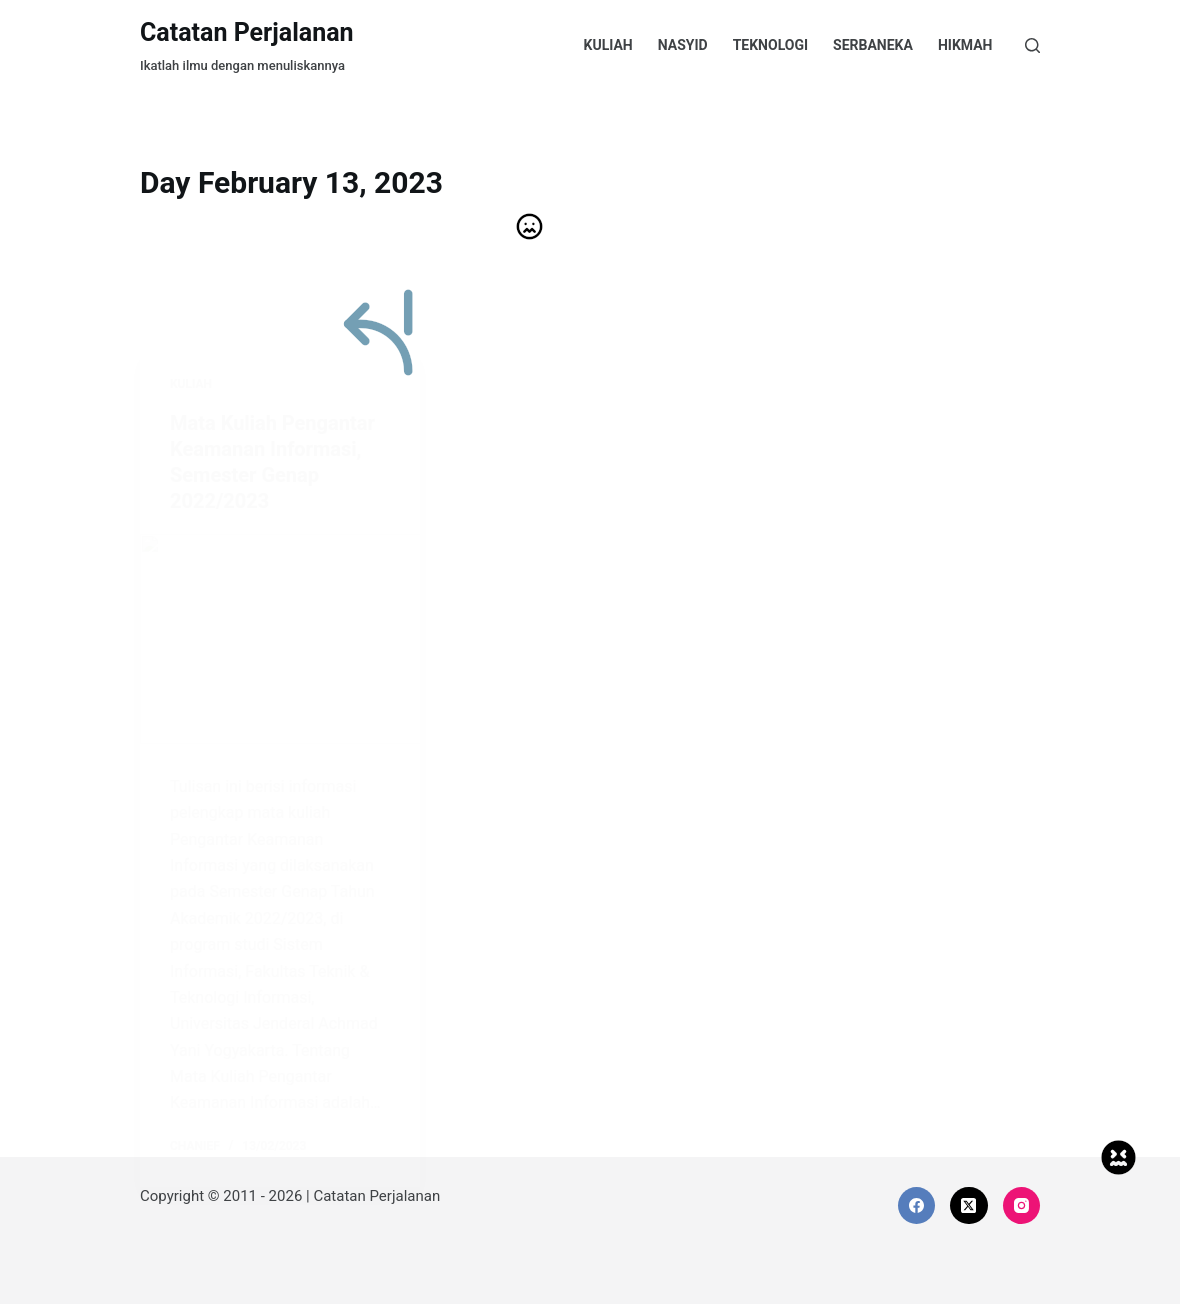 The width and height of the screenshot is (1180, 1304). Describe the element at coordinates (529, 226) in the screenshot. I see `indicates user is feeling anxious or nervous` at that location.